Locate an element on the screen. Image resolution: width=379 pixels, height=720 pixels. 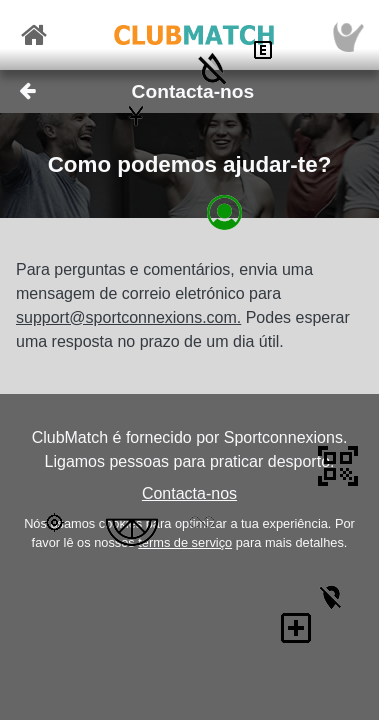
view your profile is located at coordinates (224, 212).